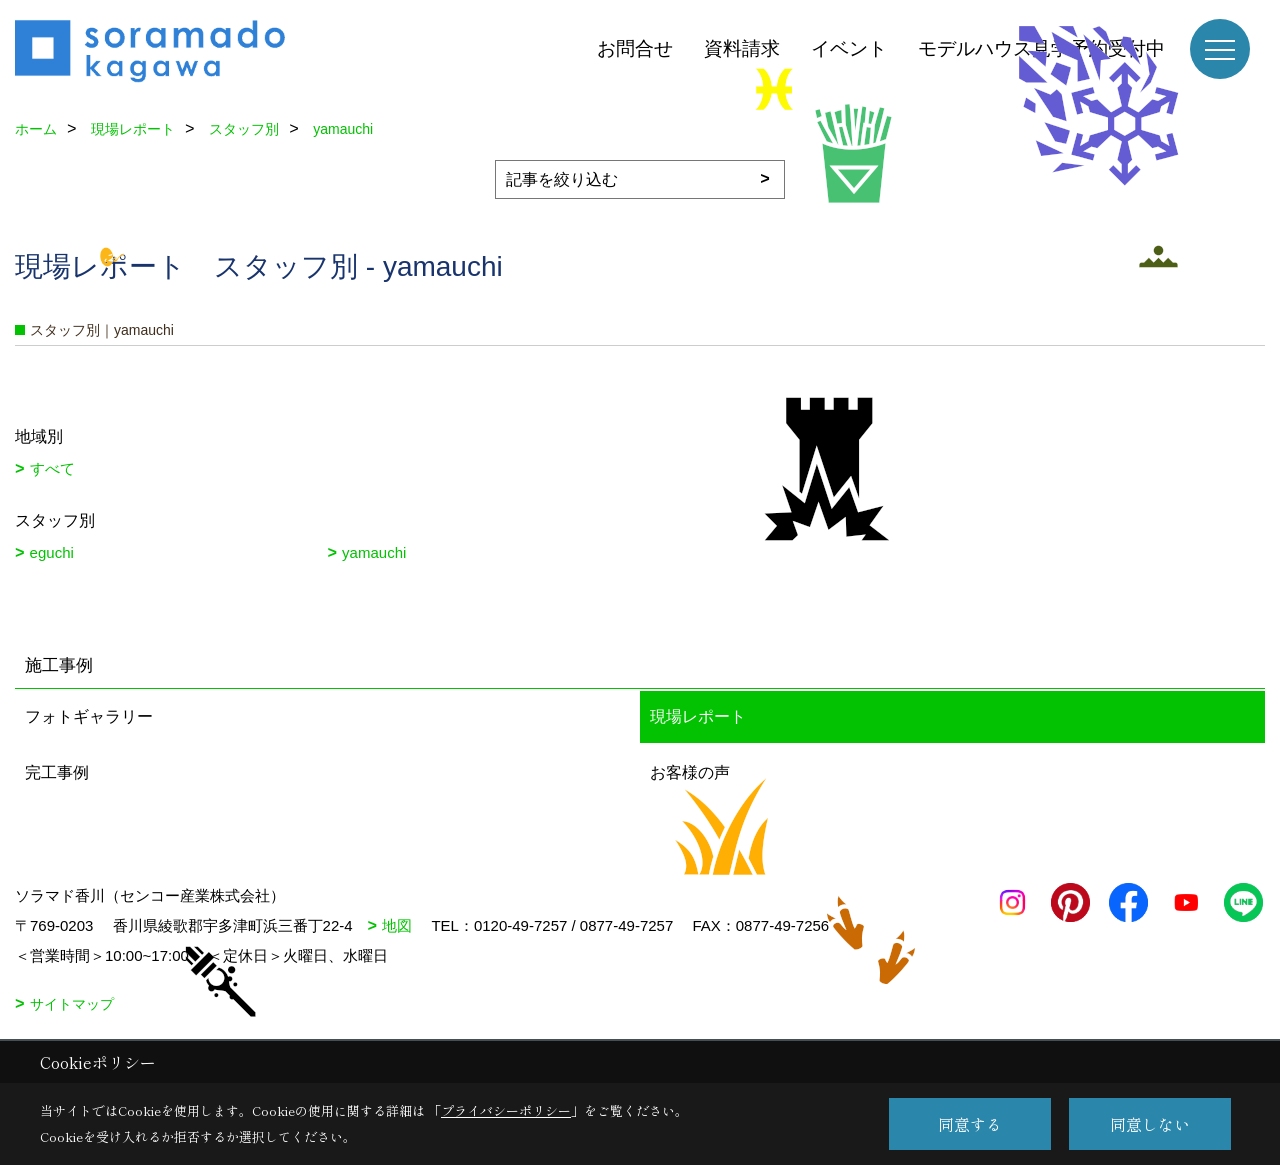 This screenshot has width=1280, height=1165. What do you see at coordinates (1158, 256) in the screenshot?
I see `indicates a desert or Egyptian-themed level` at bounding box center [1158, 256].